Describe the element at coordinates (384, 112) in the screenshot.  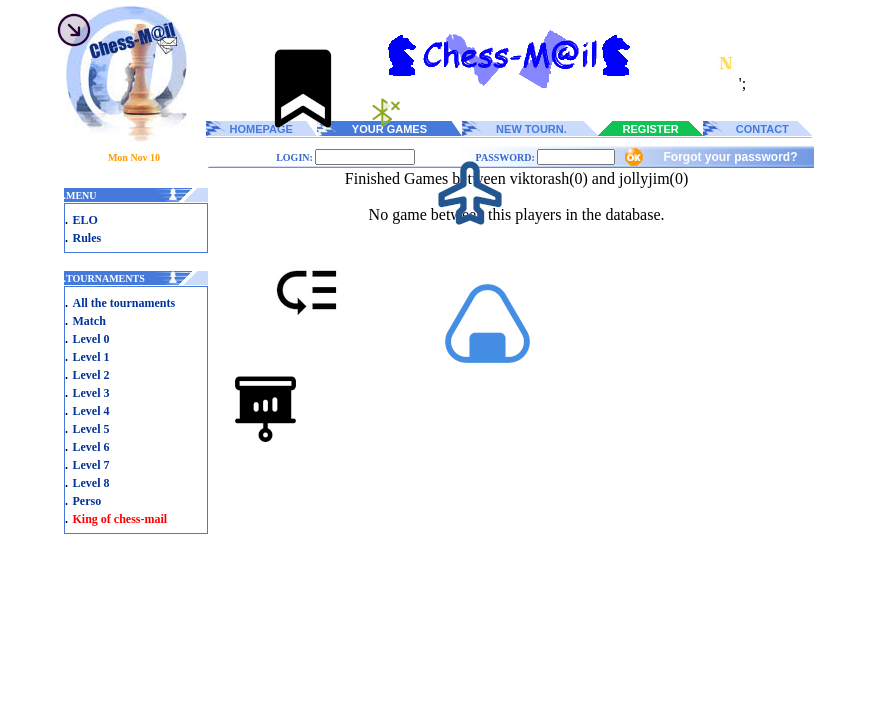
I see `bluetooth is disabled or turned off` at that location.